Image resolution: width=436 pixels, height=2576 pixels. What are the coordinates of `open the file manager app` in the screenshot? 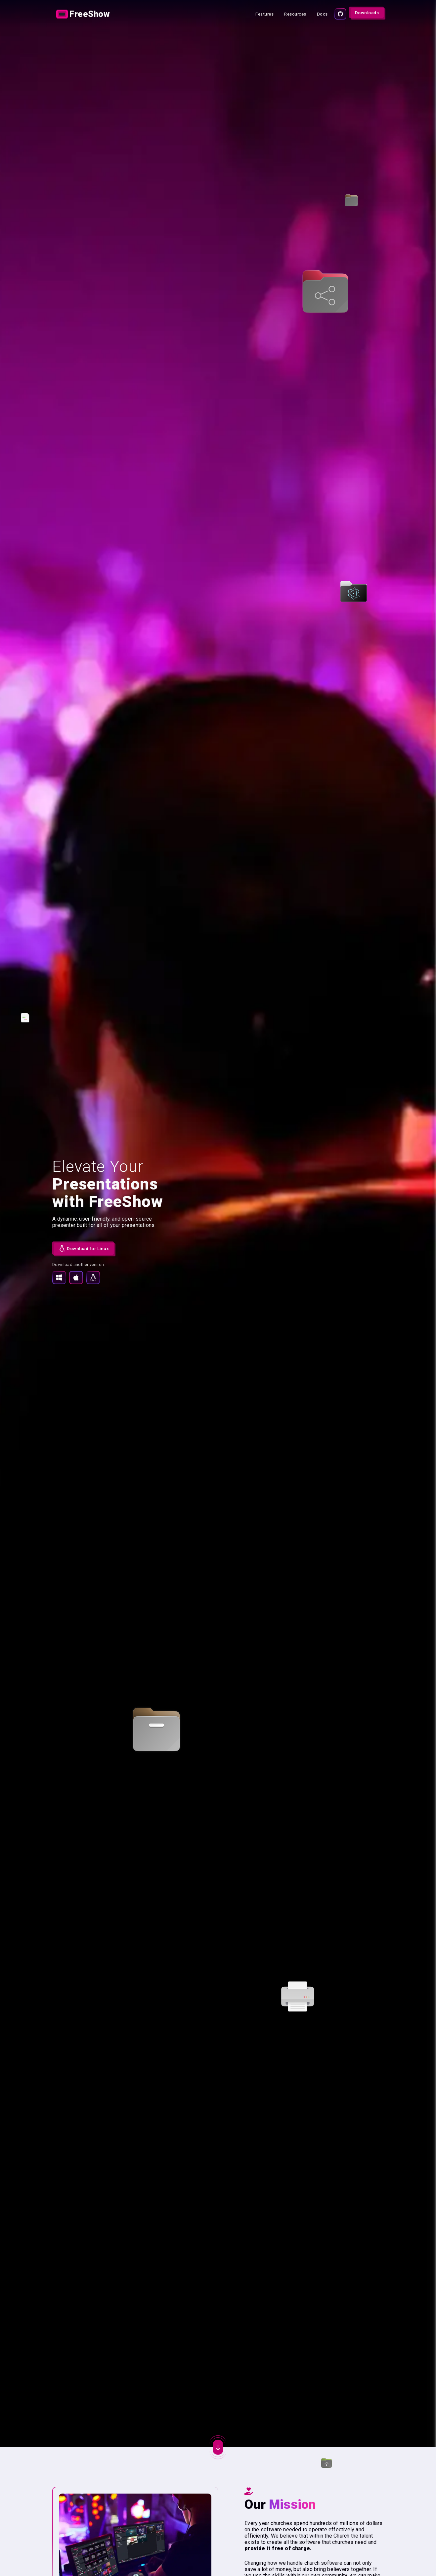 It's located at (156, 1729).